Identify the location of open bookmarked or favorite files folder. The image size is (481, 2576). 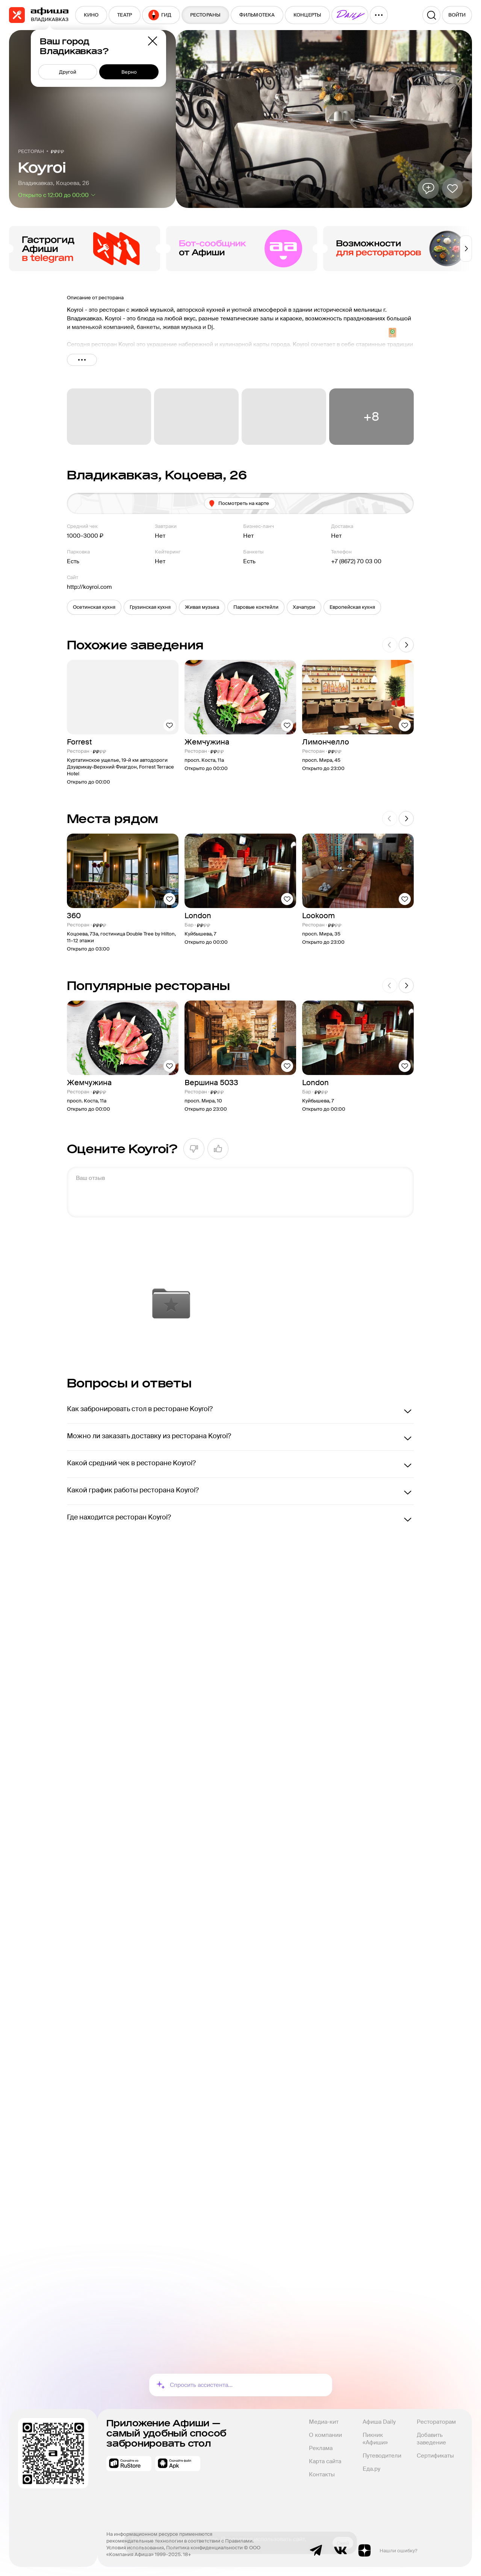
(171, 1303).